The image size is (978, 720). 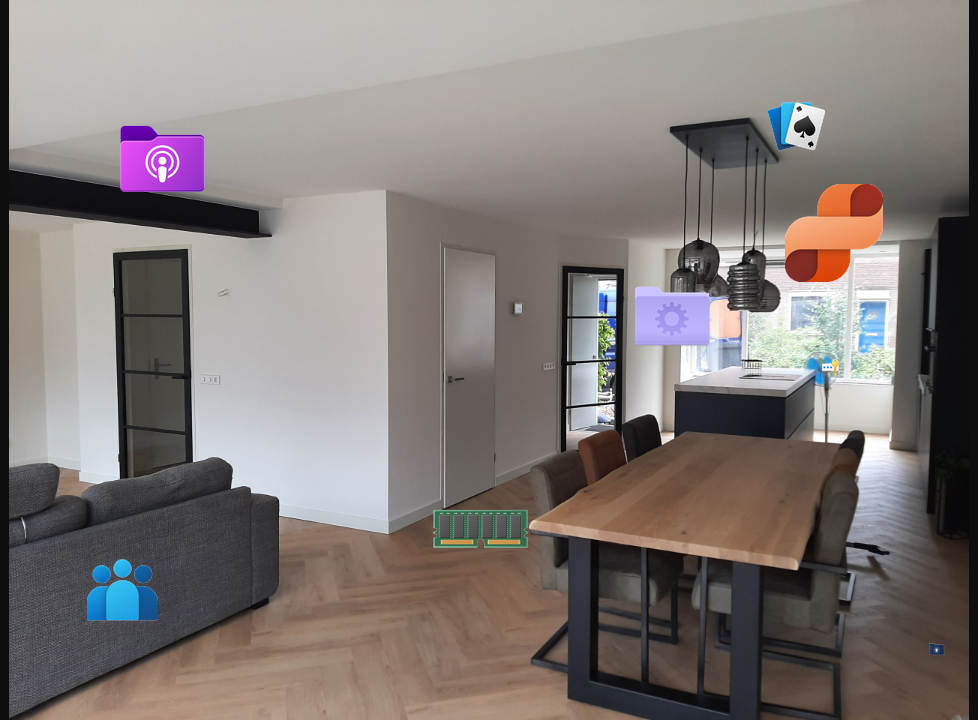 What do you see at coordinates (936, 649) in the screenshot?
I see `open NoLimits roller coaster simulation files` at bounding box center [936, 649].